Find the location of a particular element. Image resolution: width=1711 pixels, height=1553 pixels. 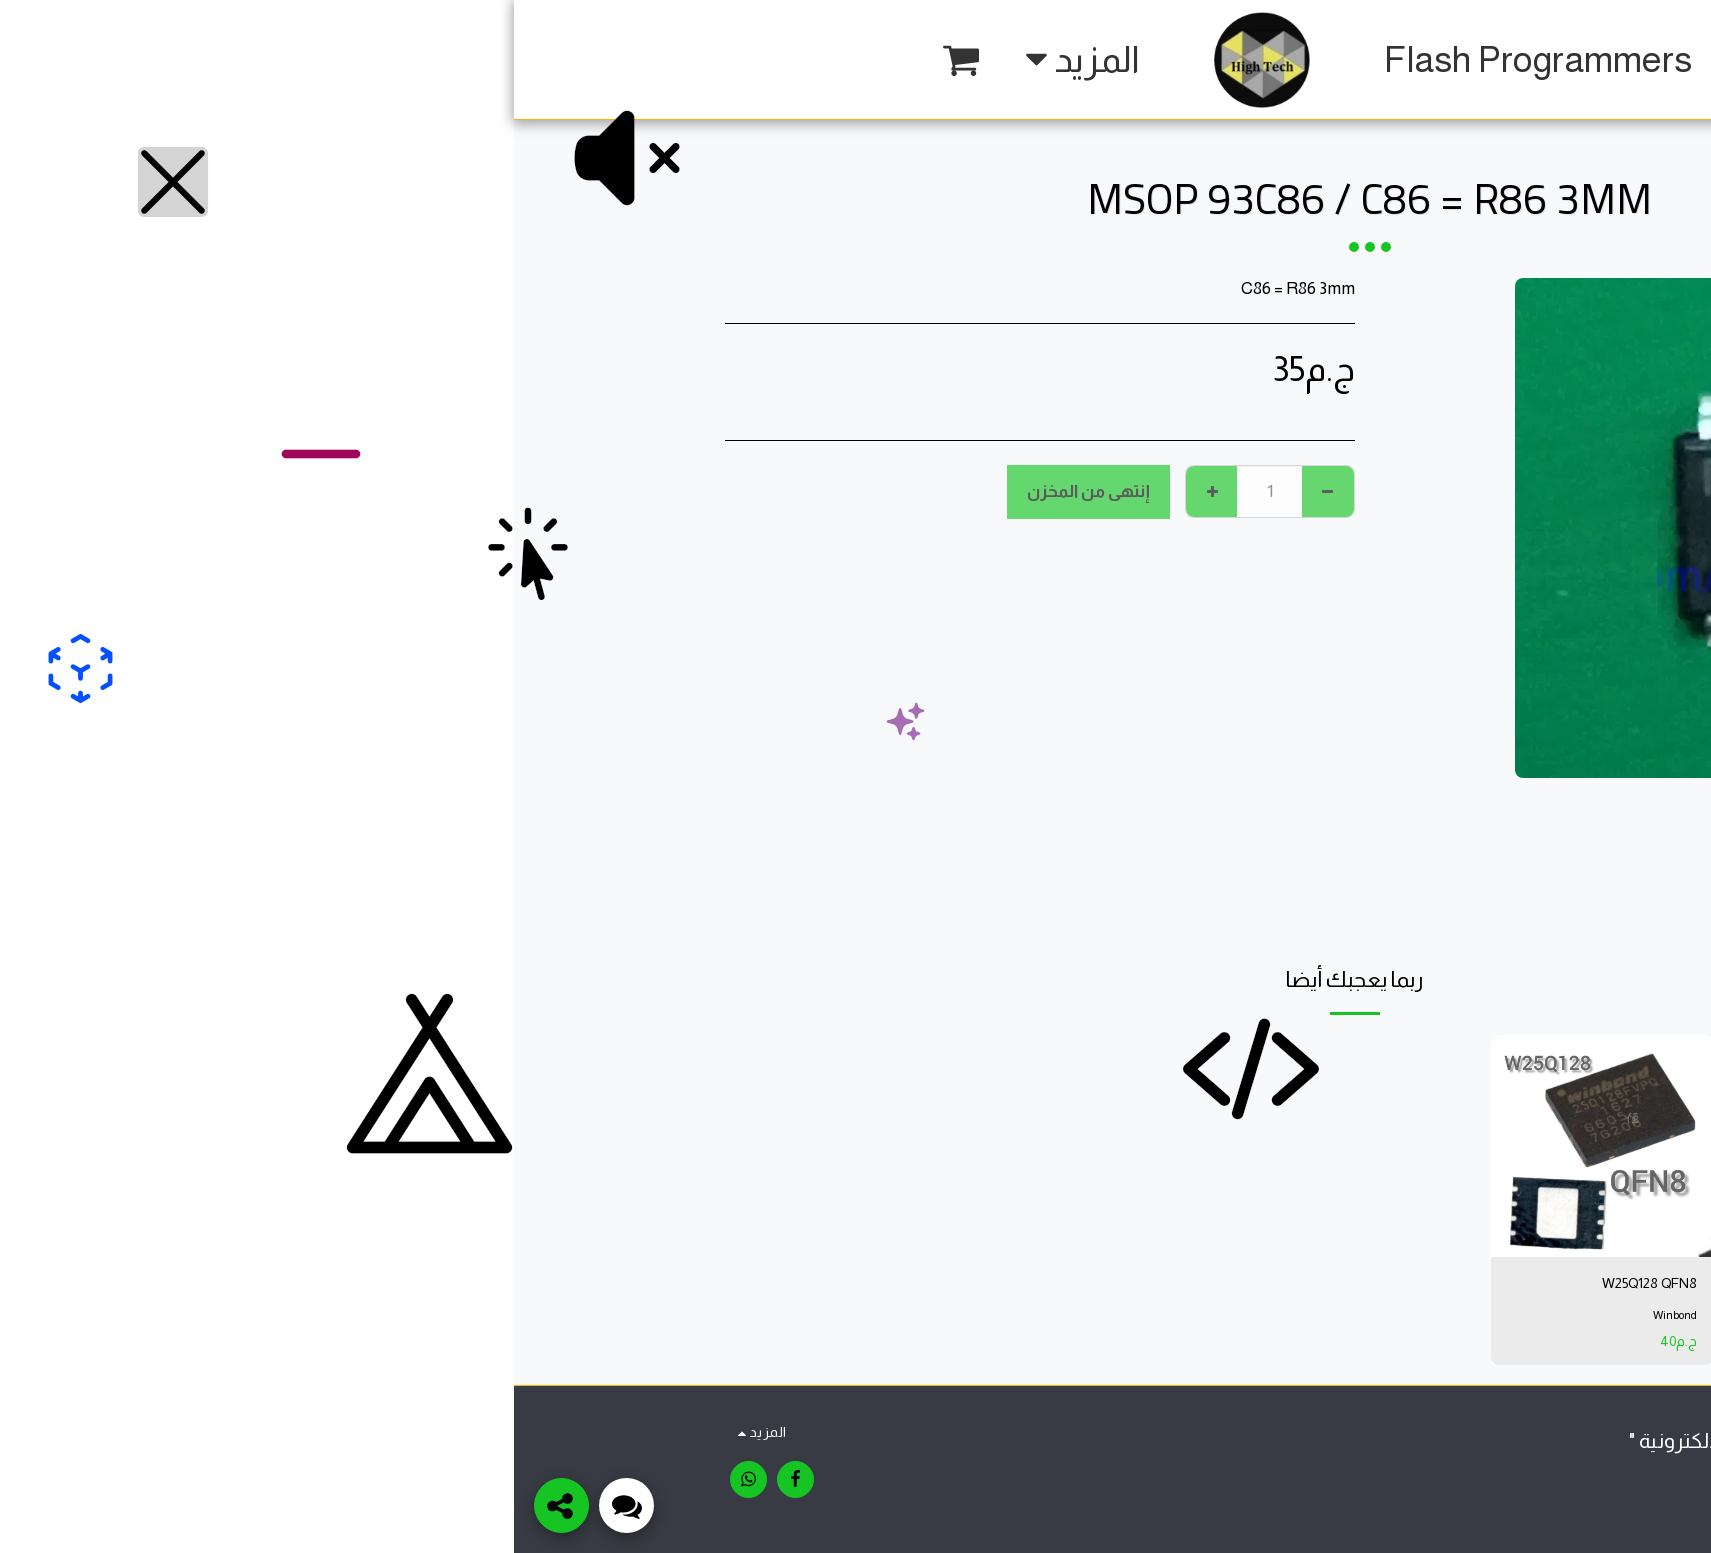

mute audio or sound is located at coordinates (627, 158).